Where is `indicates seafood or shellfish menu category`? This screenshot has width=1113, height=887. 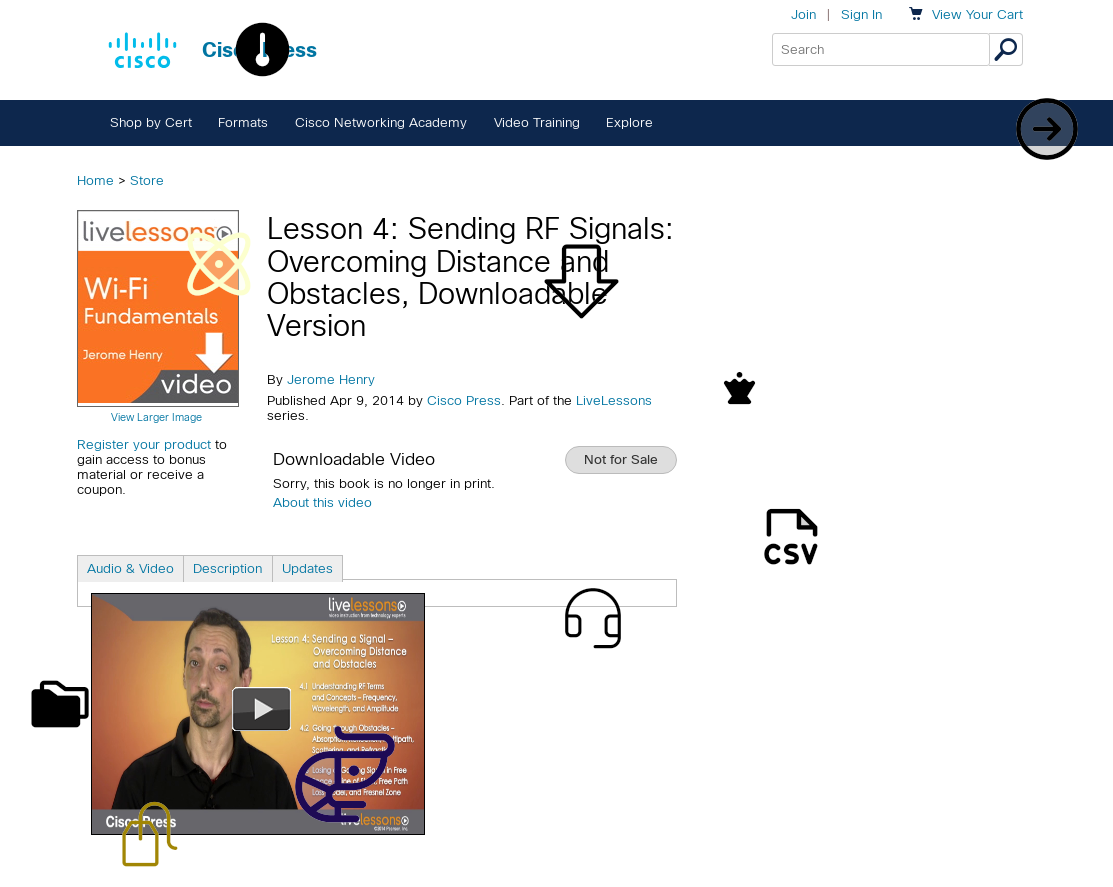
indicates seafood or shellfish menu category is located at coordinates (345, 776).